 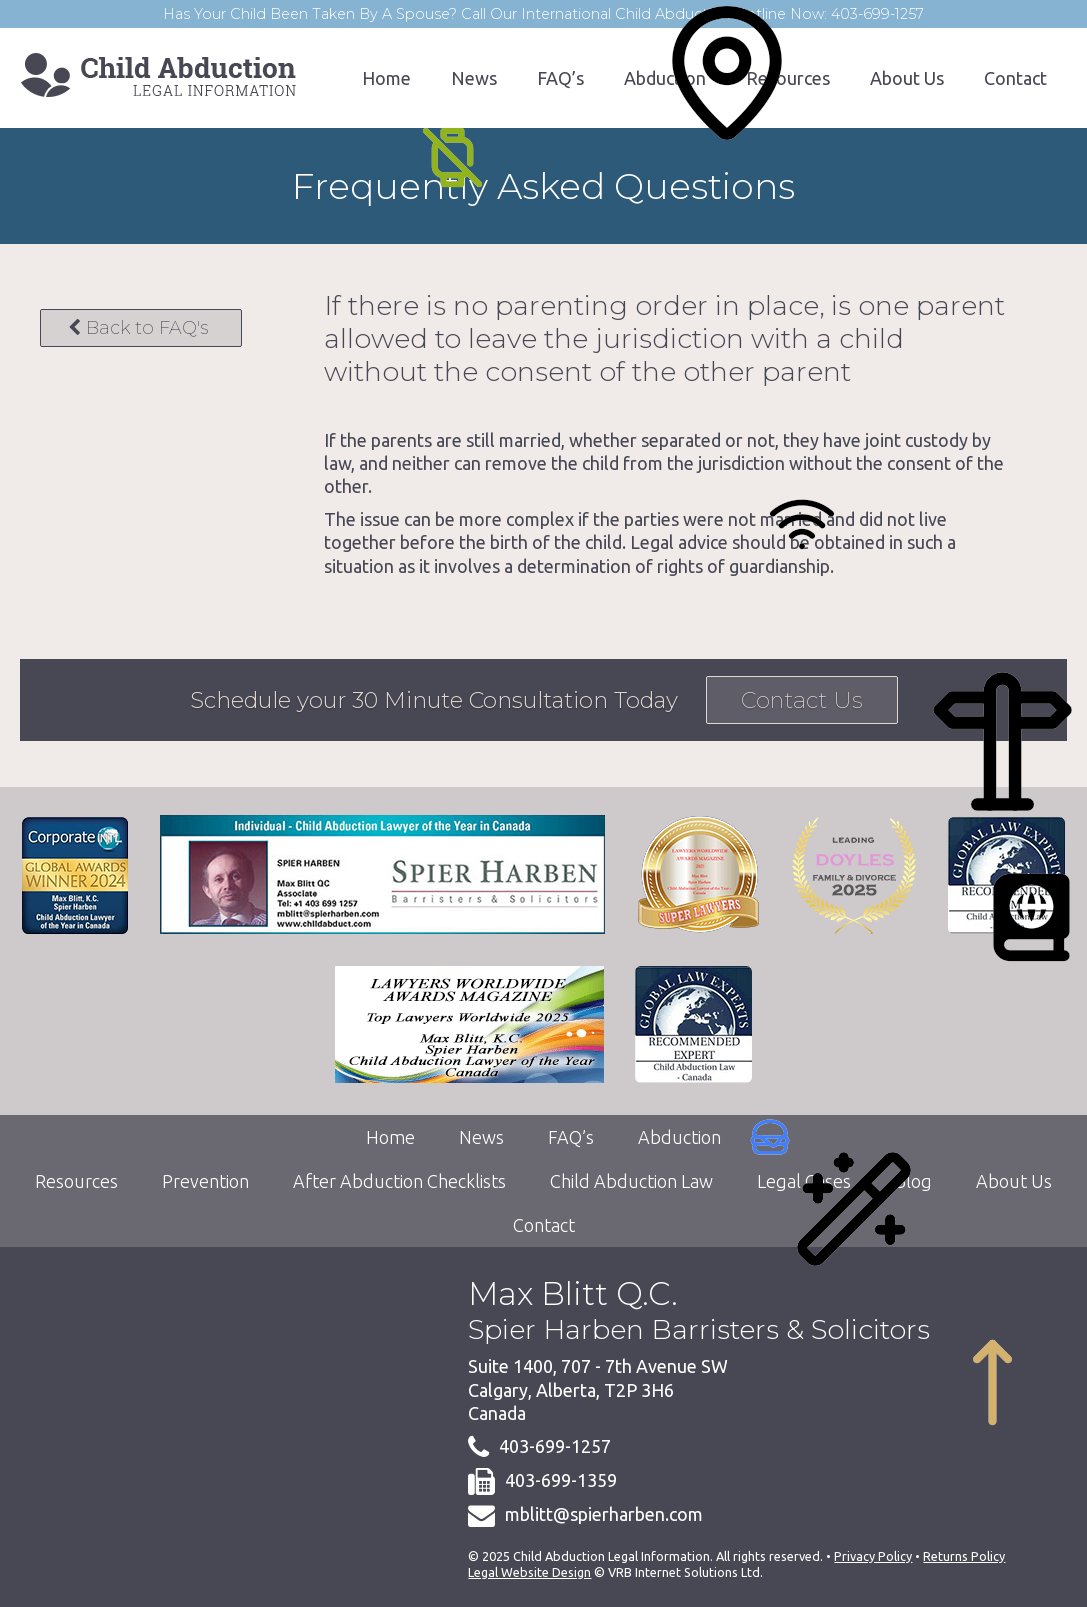 What do you see at coordinates (452, 157) in the screenshot?
I see `smartwatch disconnected or unavailable` at bounding box center [452, 157].